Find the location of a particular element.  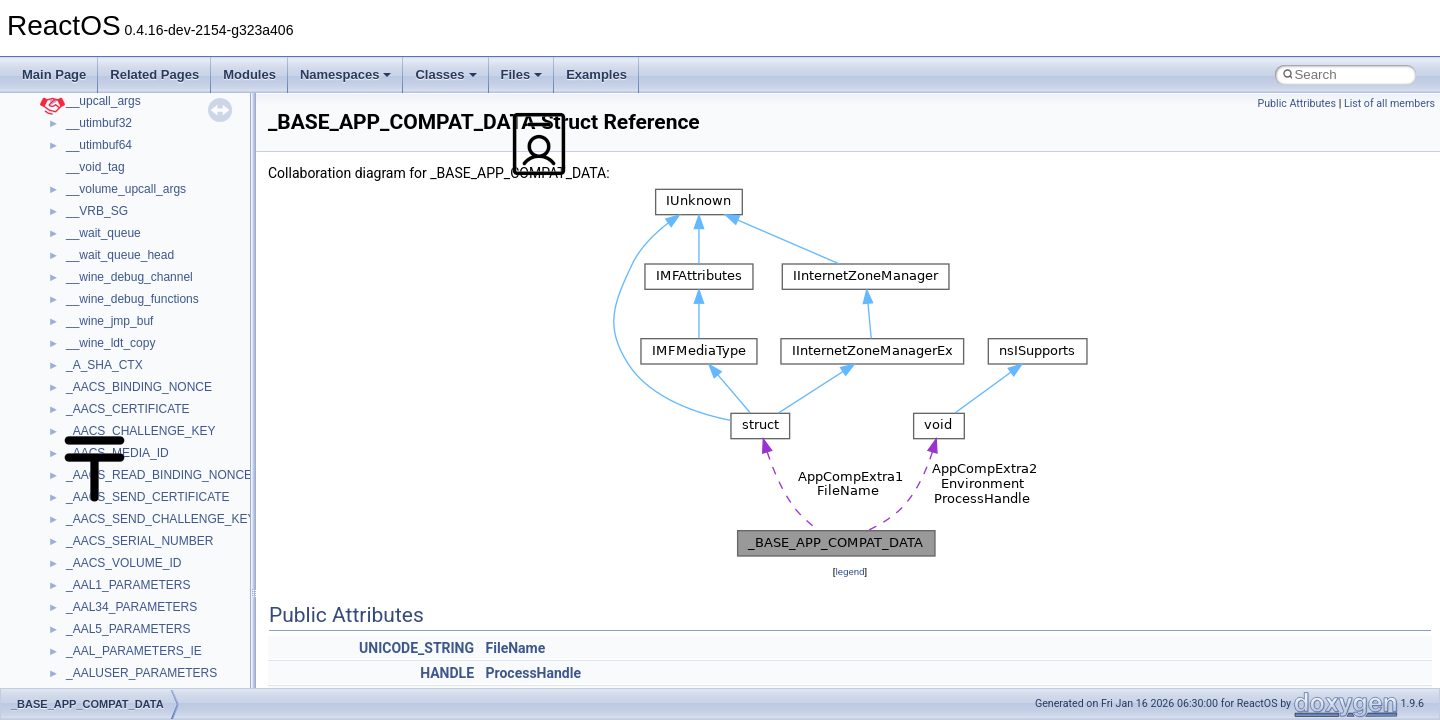

view user profile or identification details is located at coordinates (539, 144).